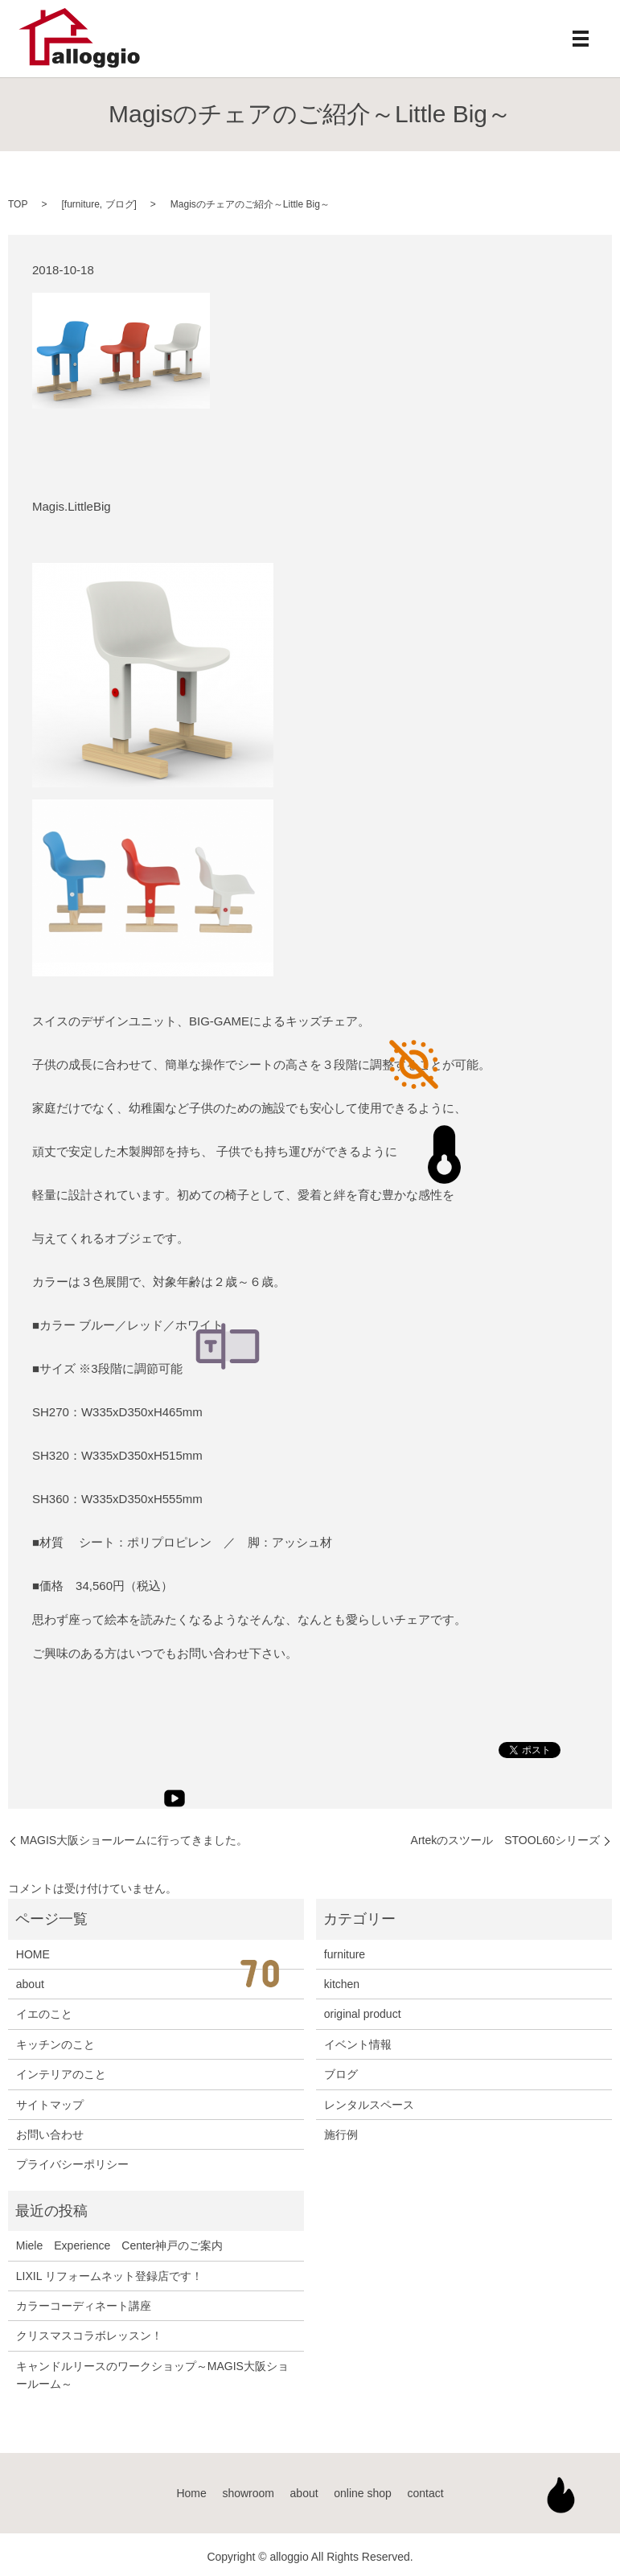 The height and width of the screenshot is (2576, 620). What do you see at coordinates (260, 1974) in the screenshot?
I see `indicates a count or quantity of 70` at bounding box center [260, 1974].